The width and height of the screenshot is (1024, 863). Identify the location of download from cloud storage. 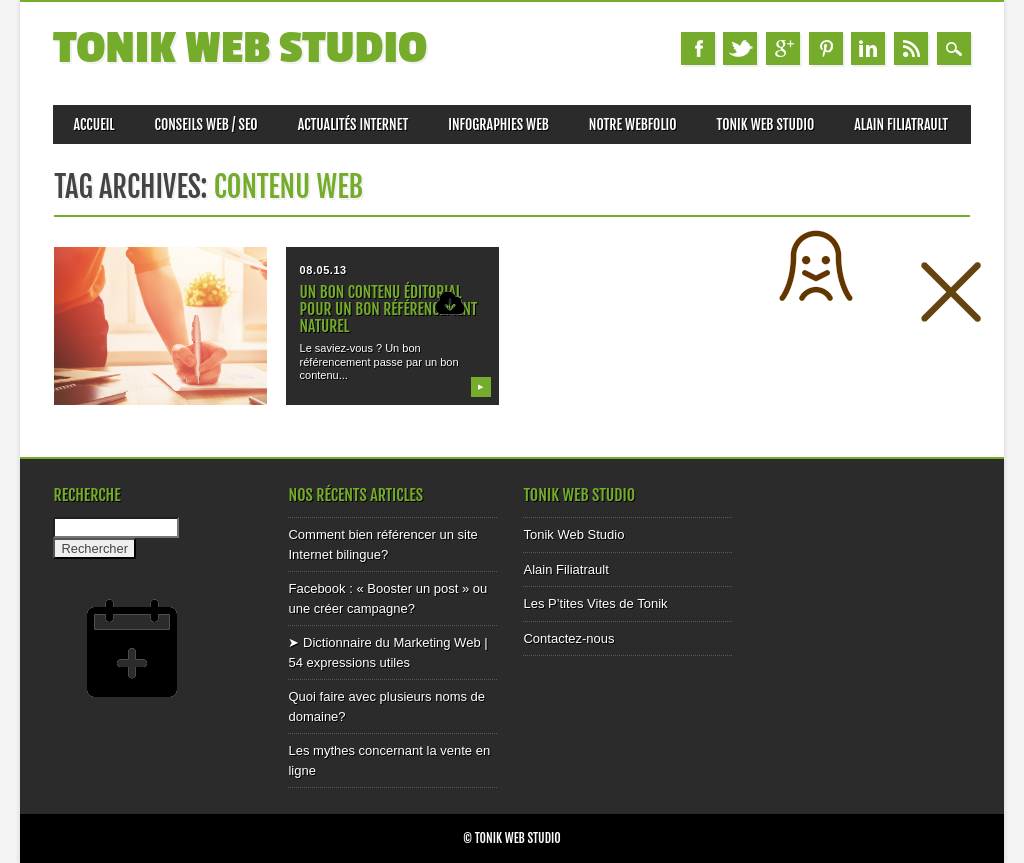
(450, 303).